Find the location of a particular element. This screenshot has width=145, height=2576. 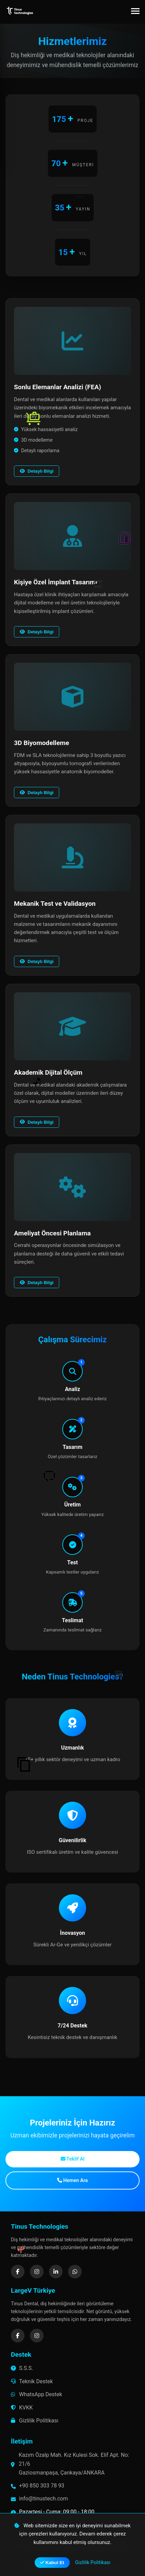

access luggage or baggage services is located at coordinates (33, 418).